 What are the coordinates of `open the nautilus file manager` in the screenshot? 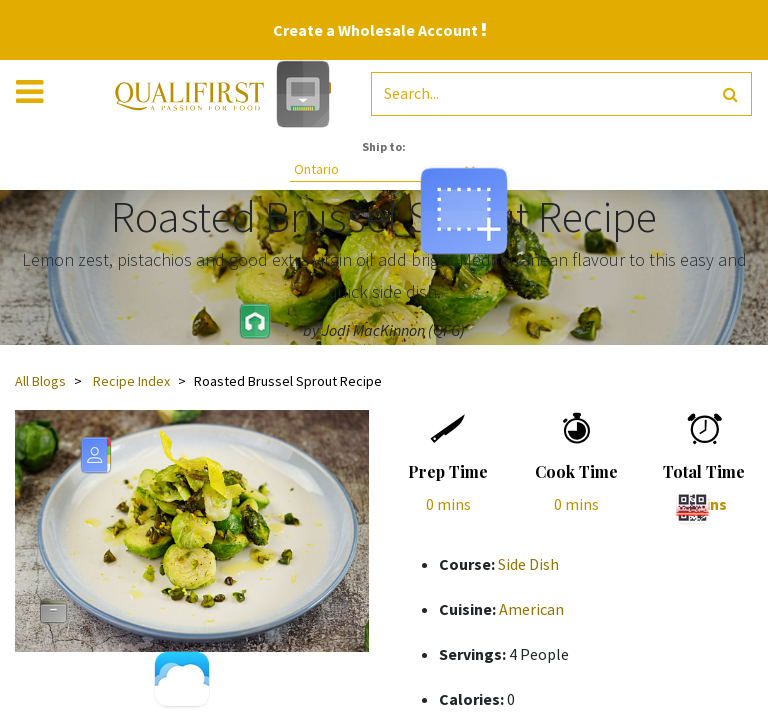 It's located at (53, 610).